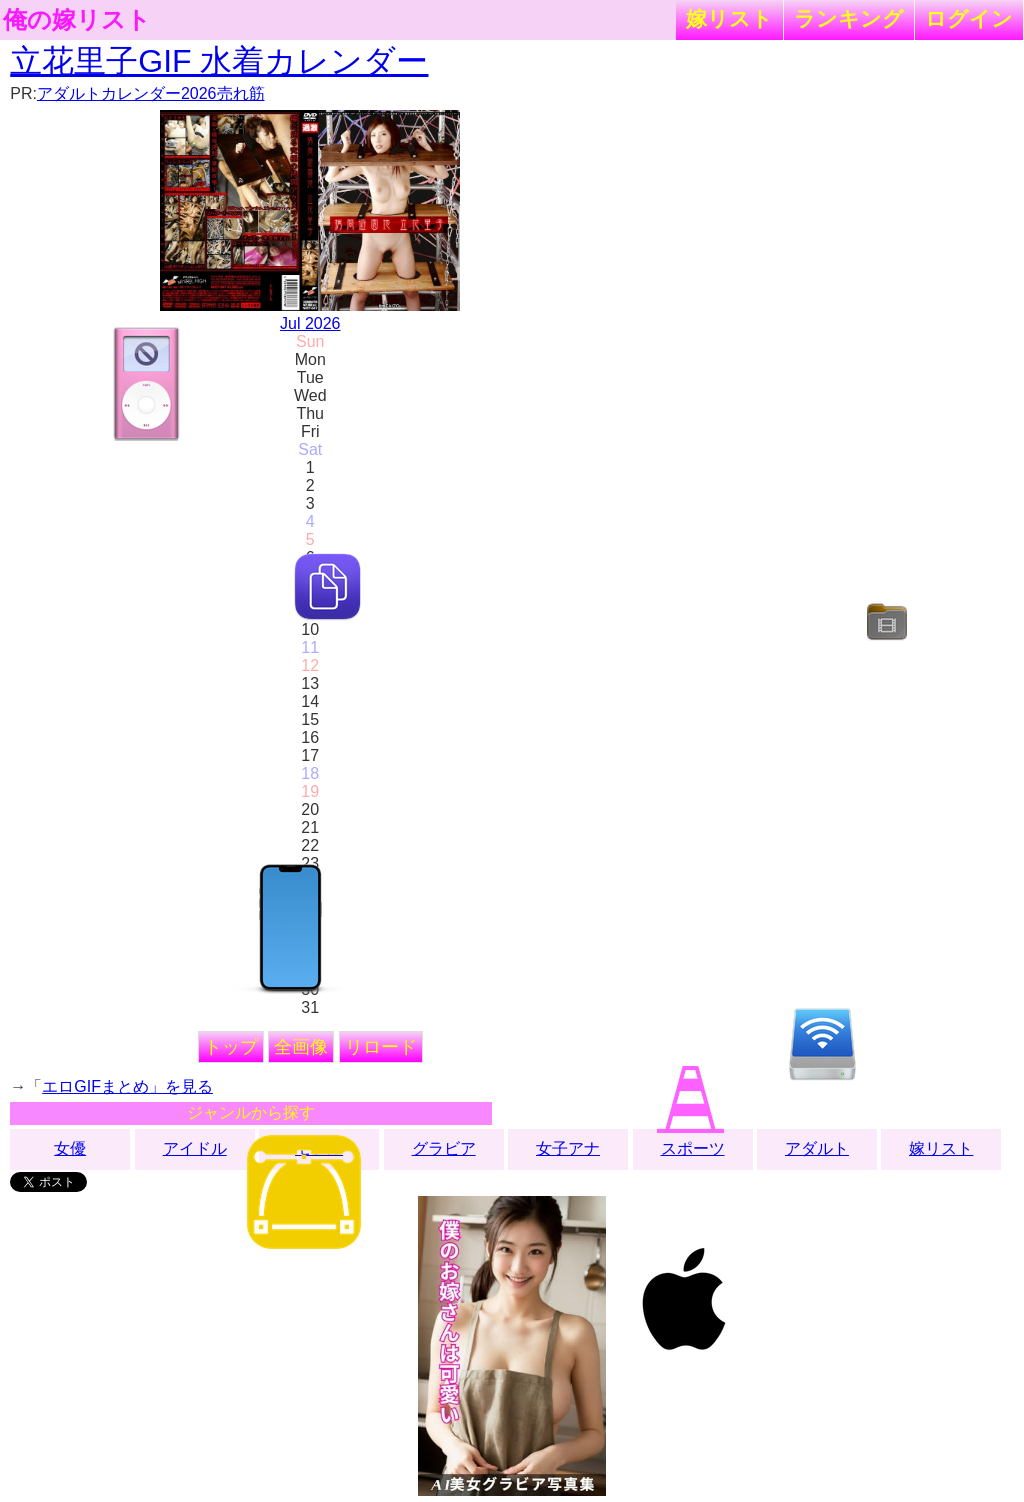 This screenshot has width=1024, height=1502. Describe the element at coordinates (887, 621) in the screenshot. I see `open videos folder` at that location.